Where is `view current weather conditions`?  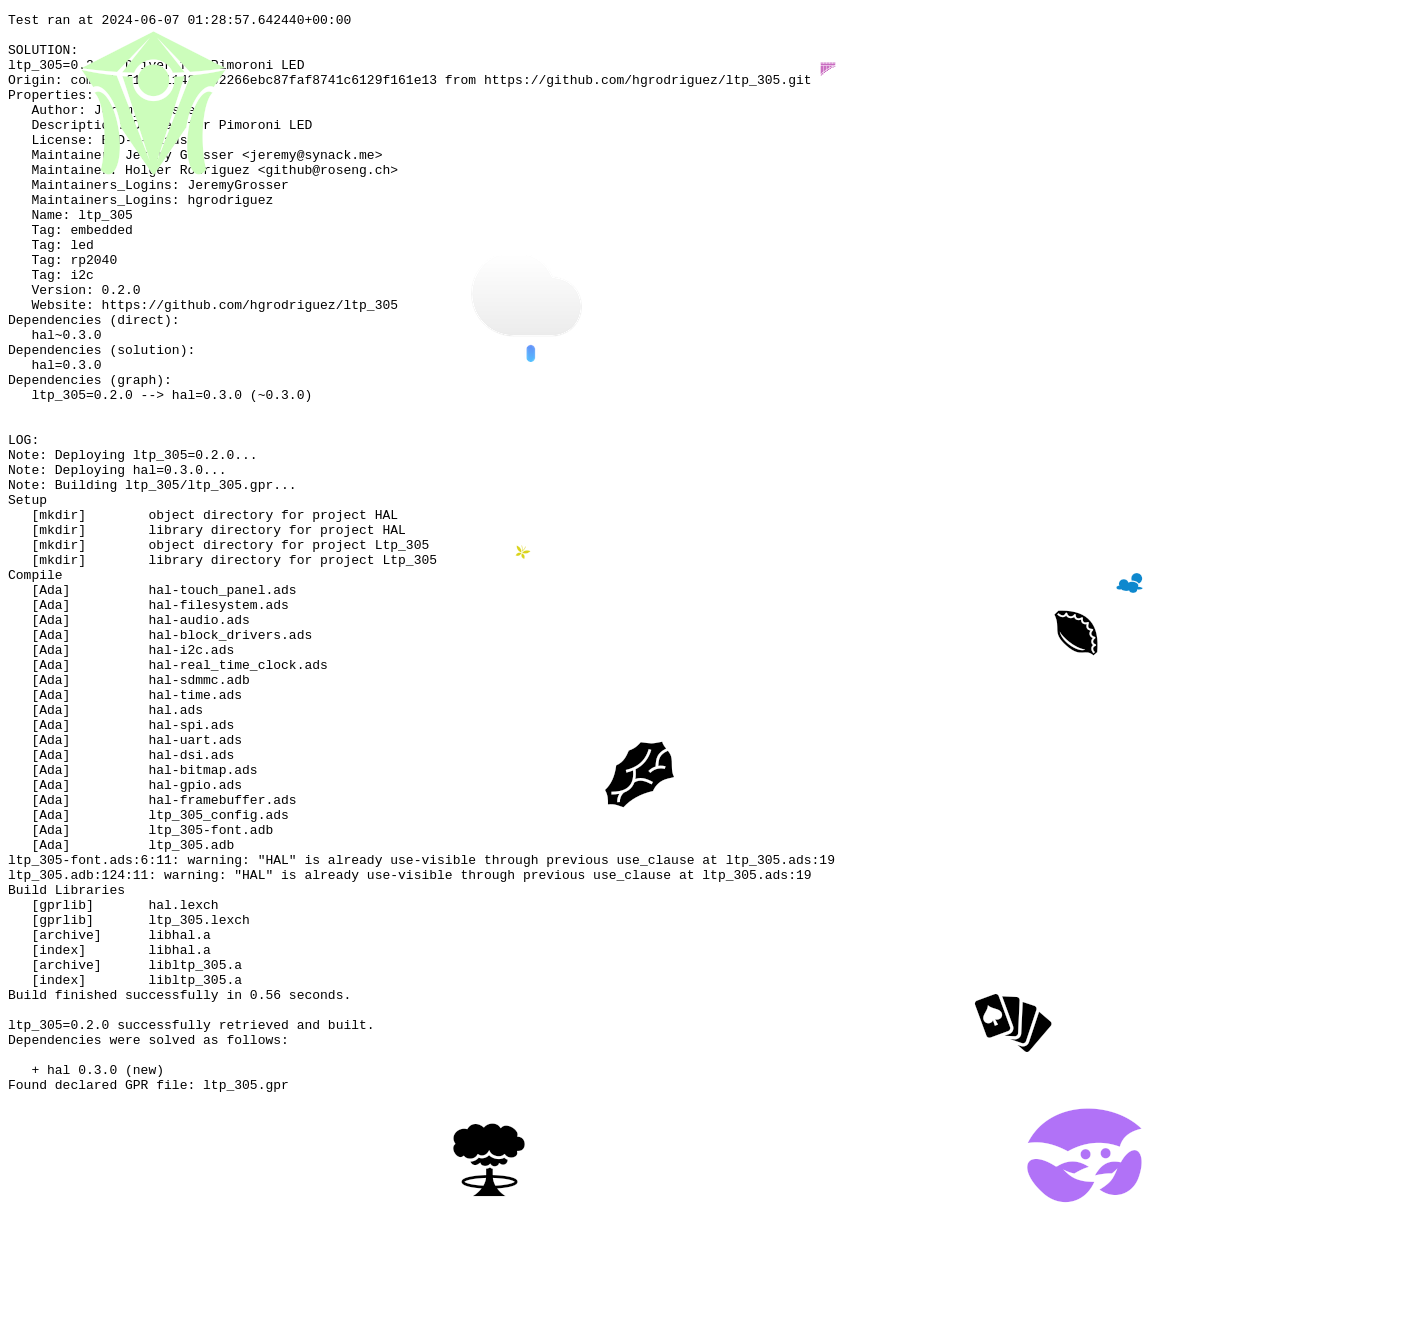
view current weather conditions is located at coordinates (1129, 583).